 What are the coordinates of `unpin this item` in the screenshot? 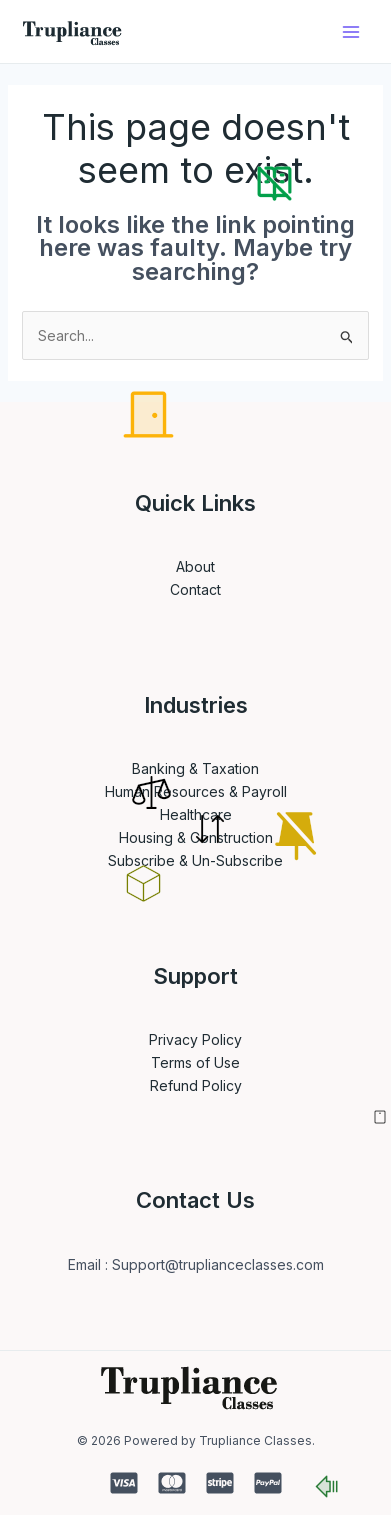 It's located at (296, 833).